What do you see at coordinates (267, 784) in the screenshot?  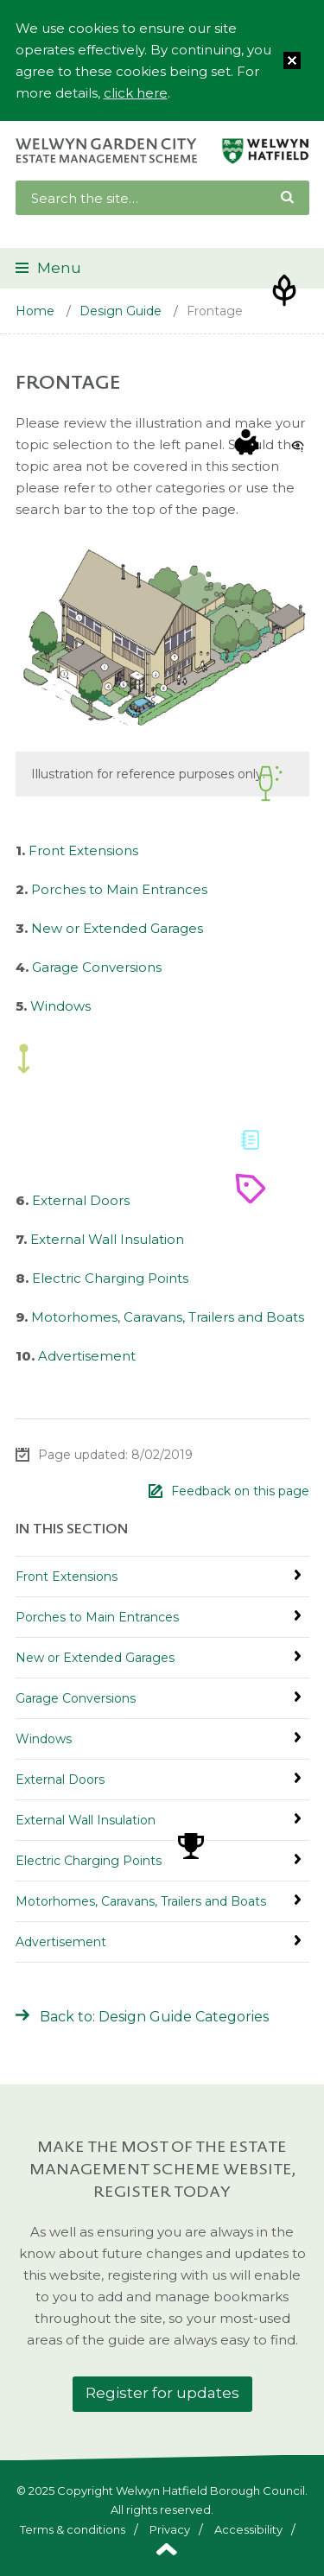 I see `celebrate an achievement or milestone` at bounding box center [267, 784].